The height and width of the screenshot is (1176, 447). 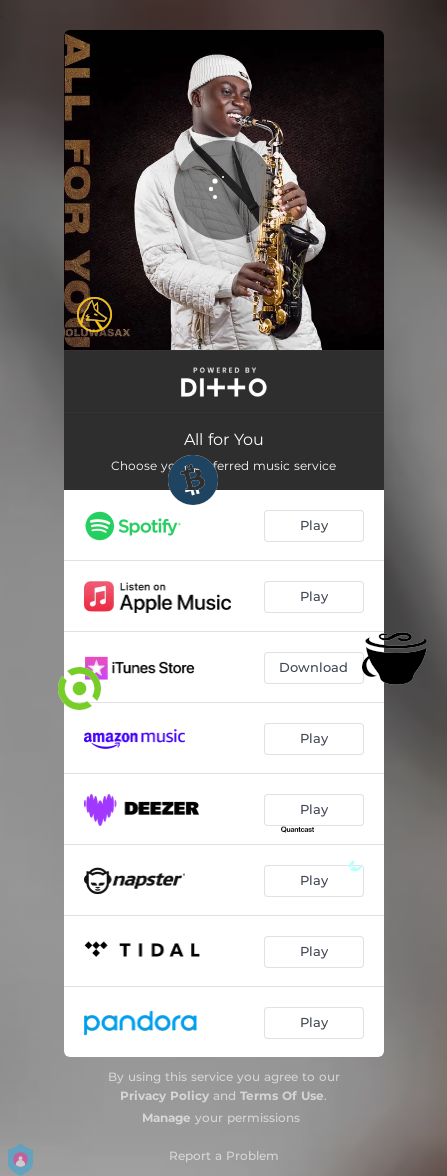 What do you see at coordinates (193, 480) in the screenshot?
I see `bitcoin cash cryptocurrency logo` at bounding box center [193, 480].